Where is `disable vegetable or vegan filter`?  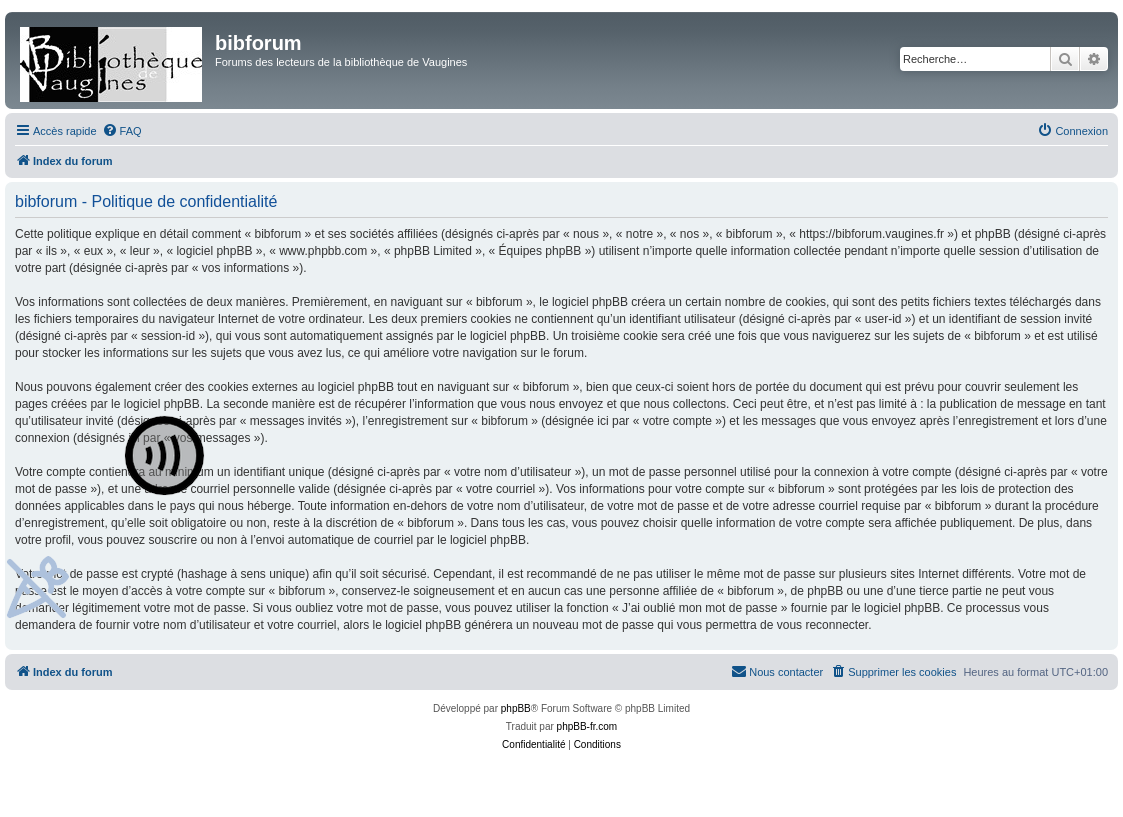 disable vegetable or vegan filter is located at coordinates (36, 588).